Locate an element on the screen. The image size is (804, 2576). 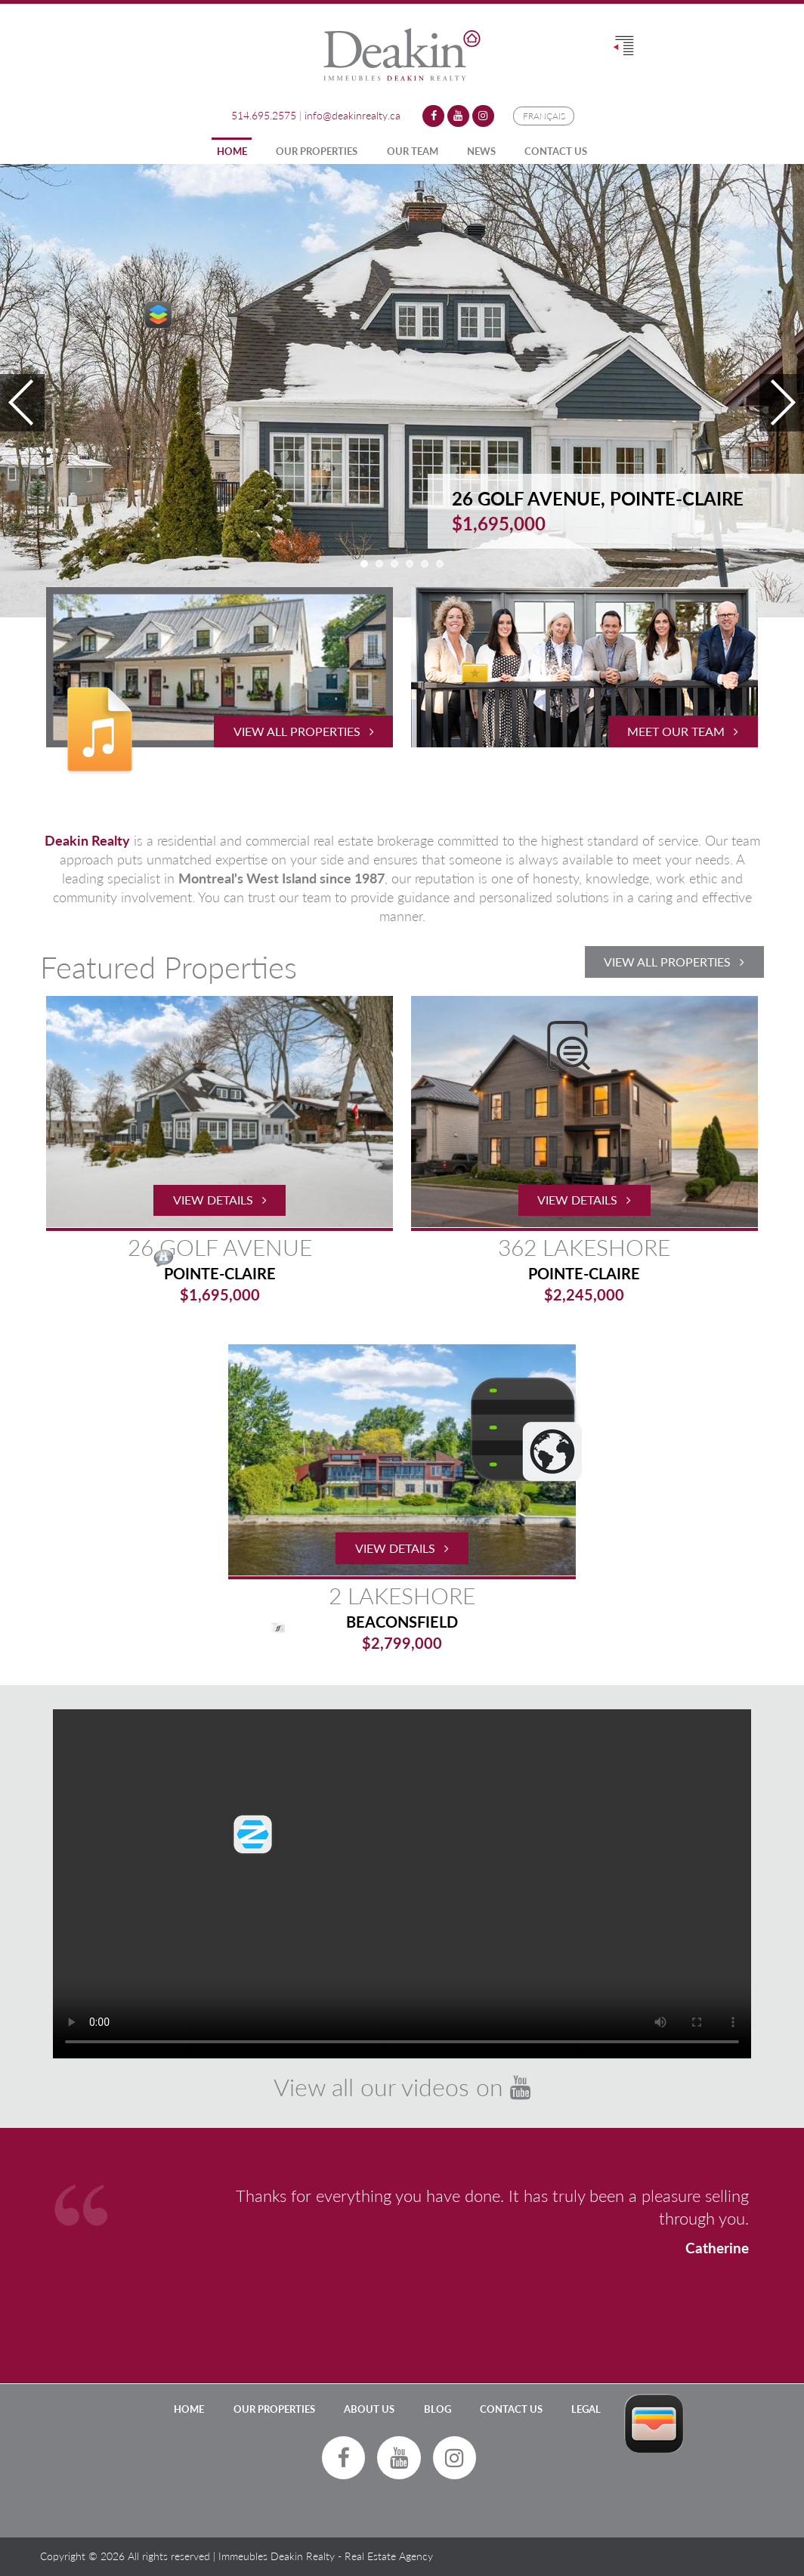
receive a message from a remote desktop administrator is located at coordinates (163, 1260).